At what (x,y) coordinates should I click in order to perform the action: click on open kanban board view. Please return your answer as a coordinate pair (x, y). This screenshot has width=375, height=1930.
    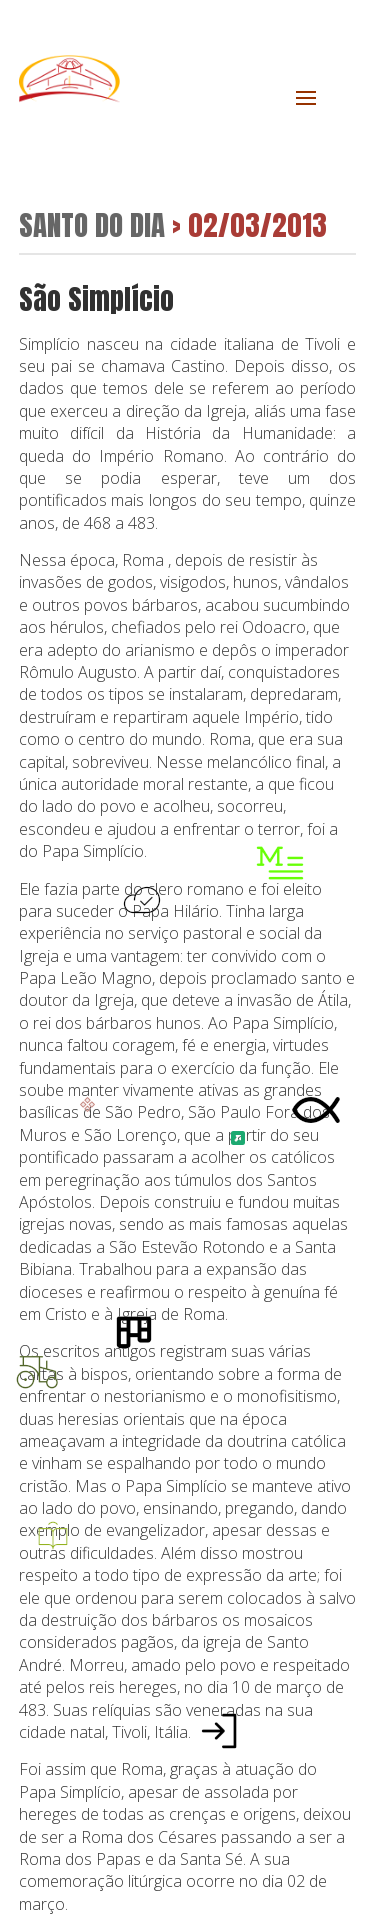
    Looking at the image, I should click on (134, 1331).